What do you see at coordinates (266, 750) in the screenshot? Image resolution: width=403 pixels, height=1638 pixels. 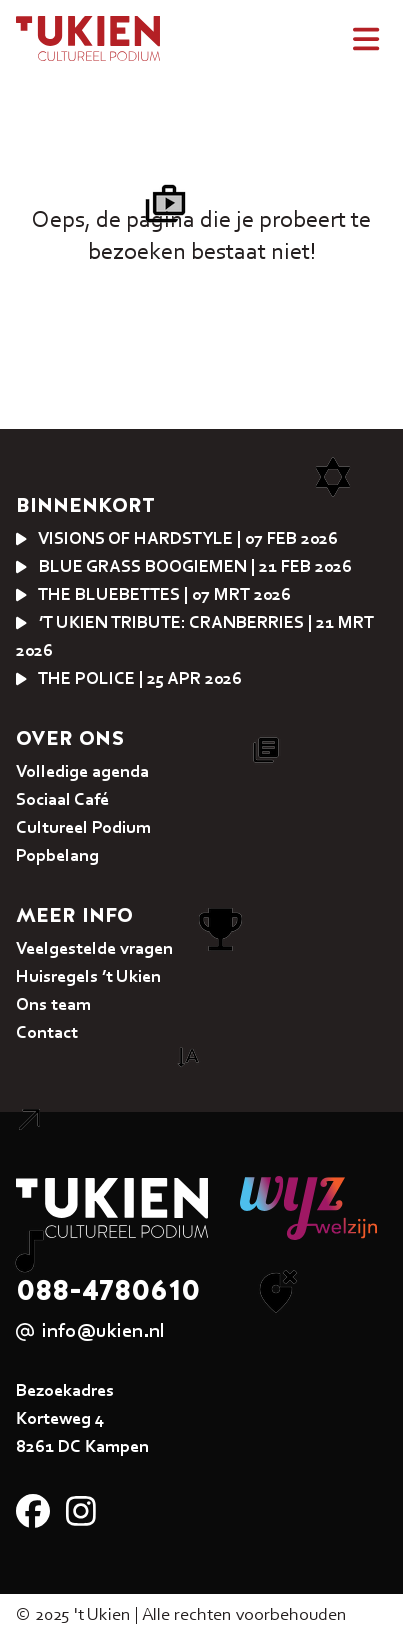 I see `access your document library` at bounding box center [266, 750].